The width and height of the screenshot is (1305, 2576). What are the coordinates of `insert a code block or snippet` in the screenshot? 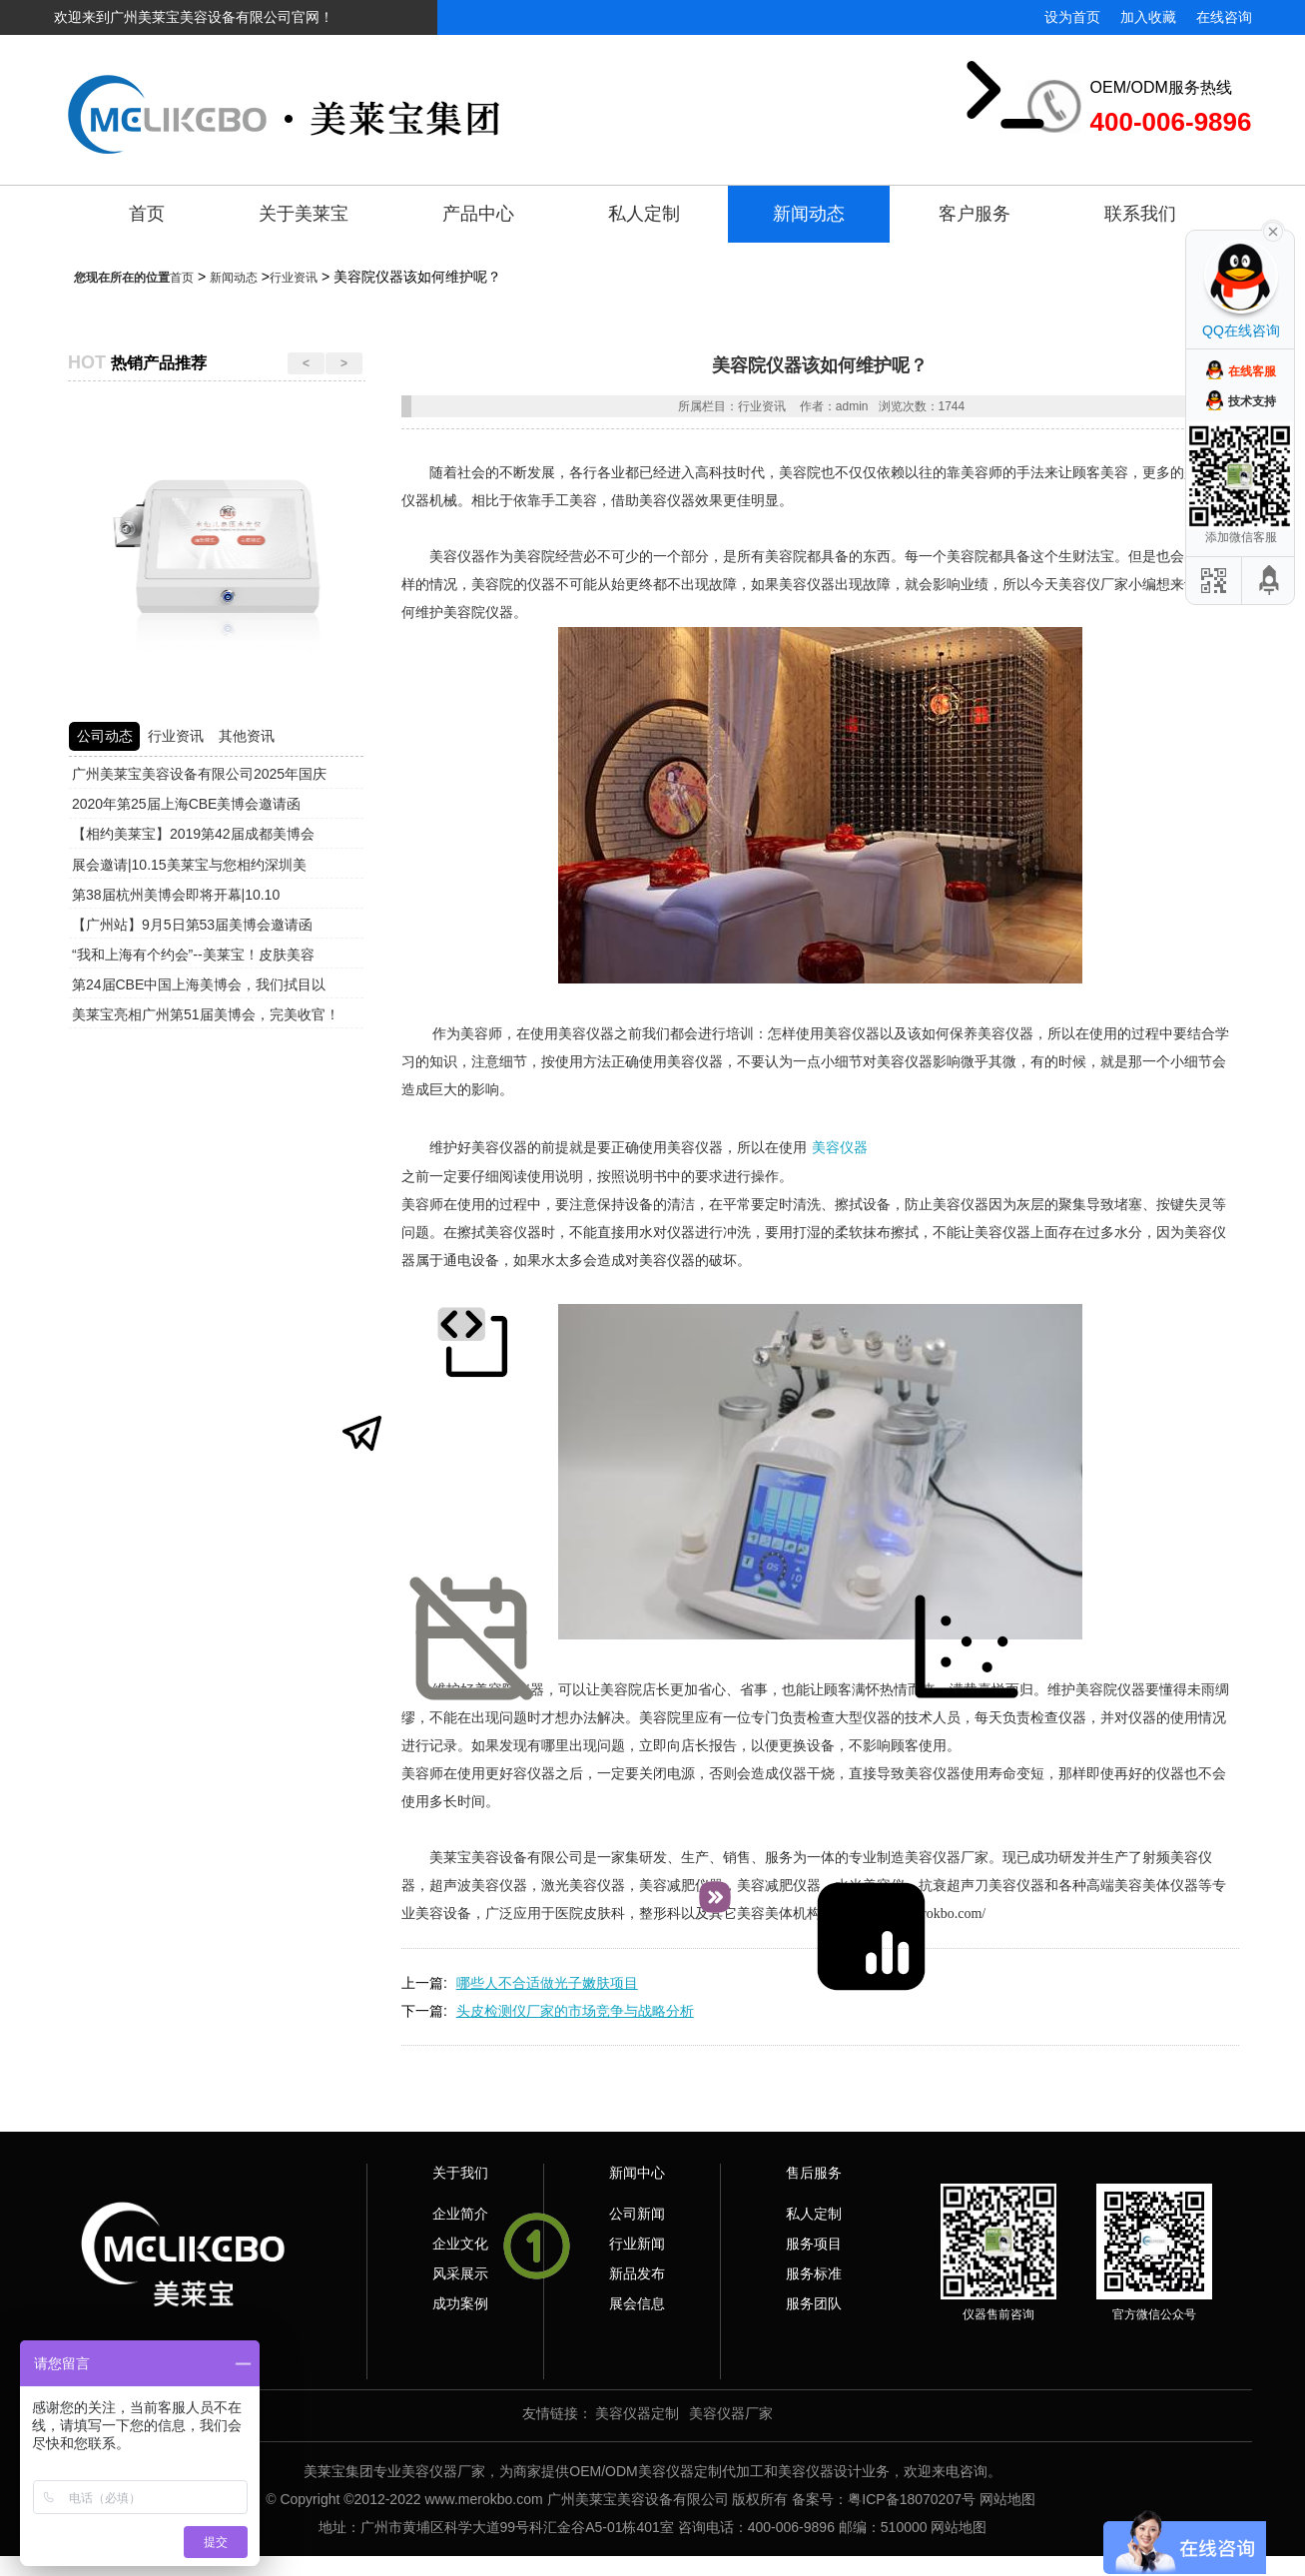 It's located at (476, 1346).